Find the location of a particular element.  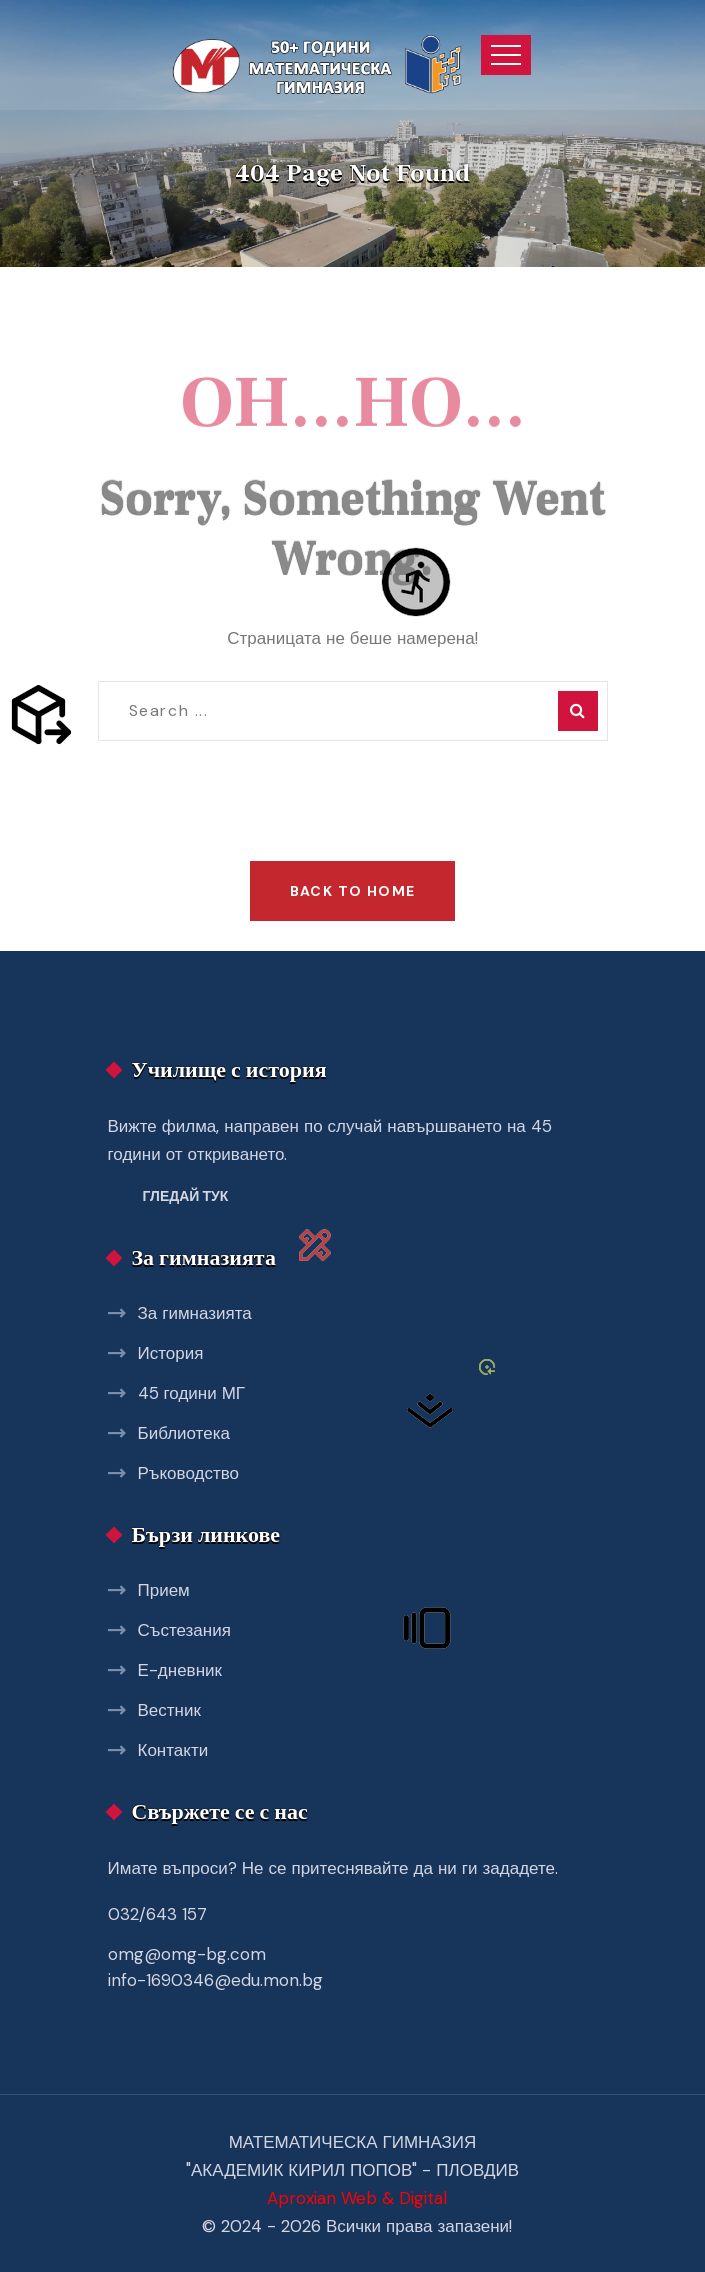

export or send a package is located at coordinates (38, 714).